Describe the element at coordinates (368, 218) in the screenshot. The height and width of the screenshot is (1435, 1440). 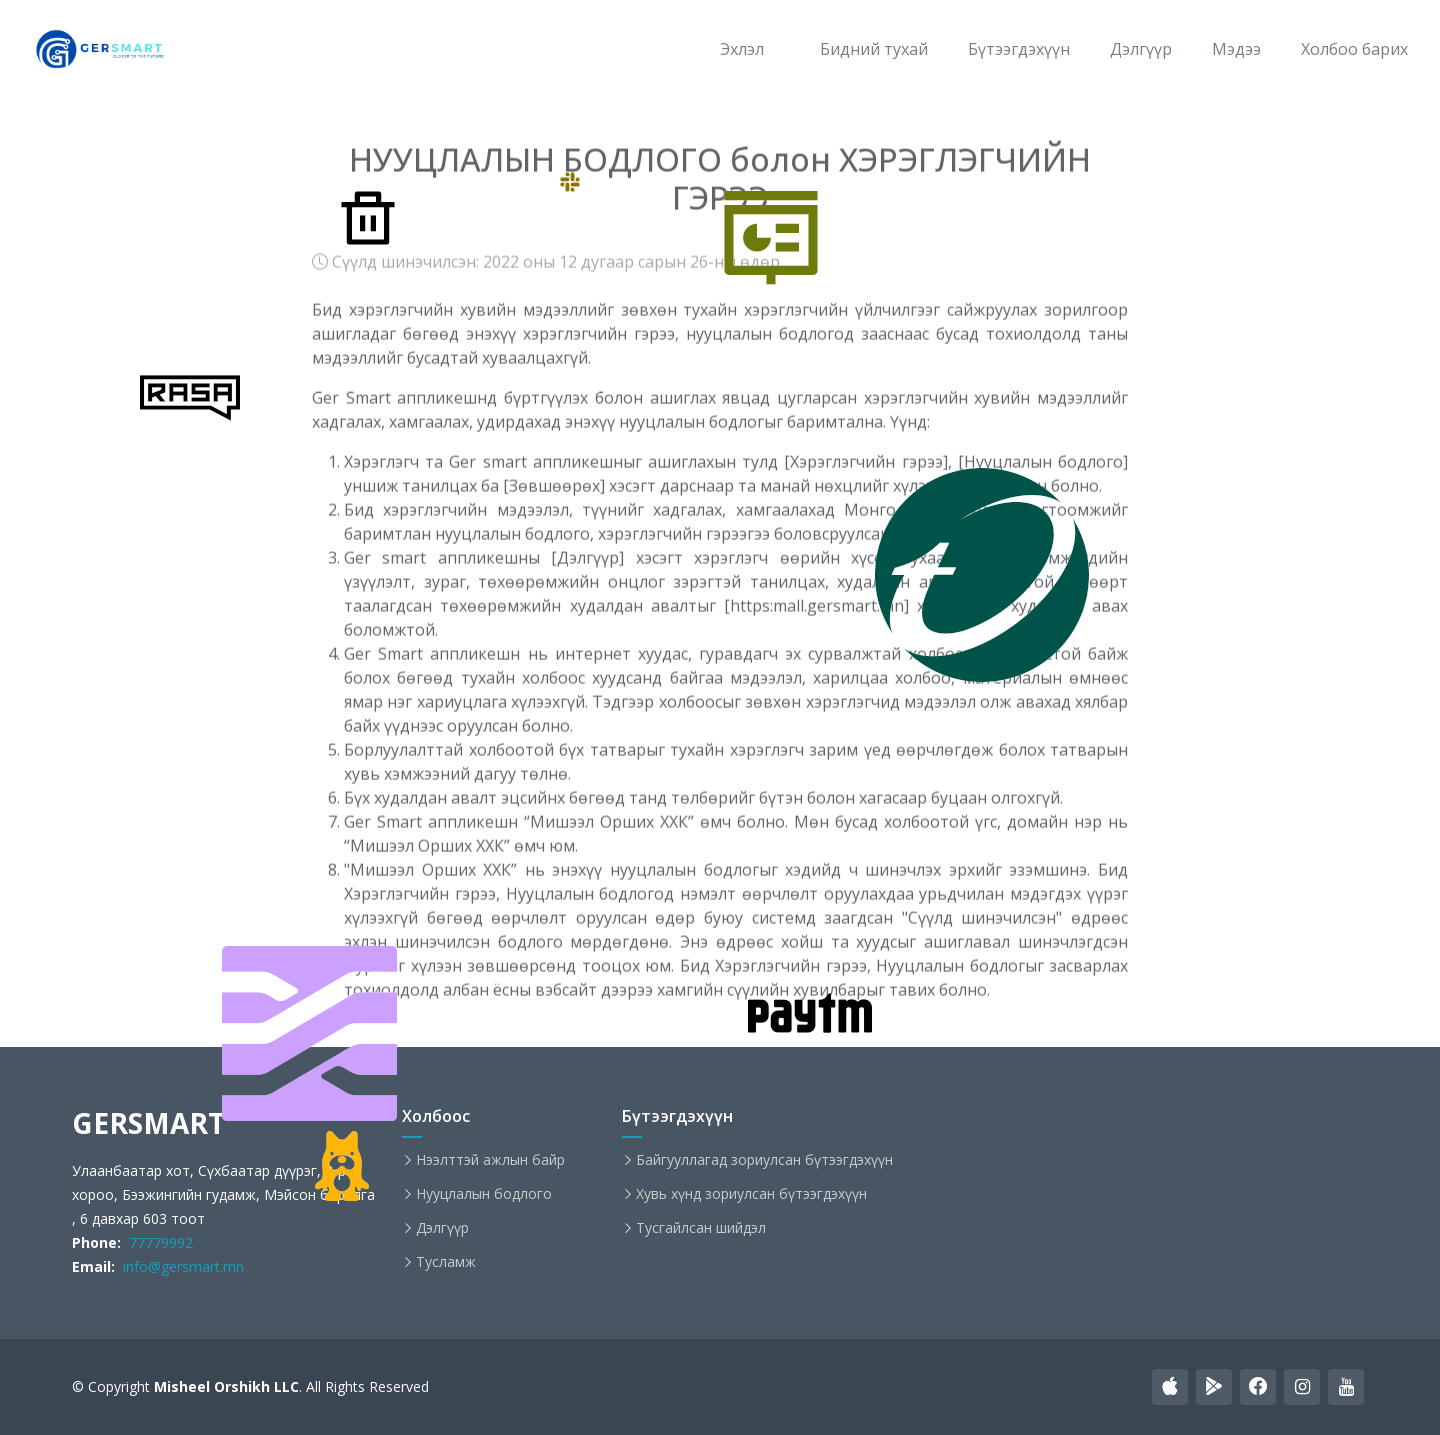
I see `delete selected item` at that location.